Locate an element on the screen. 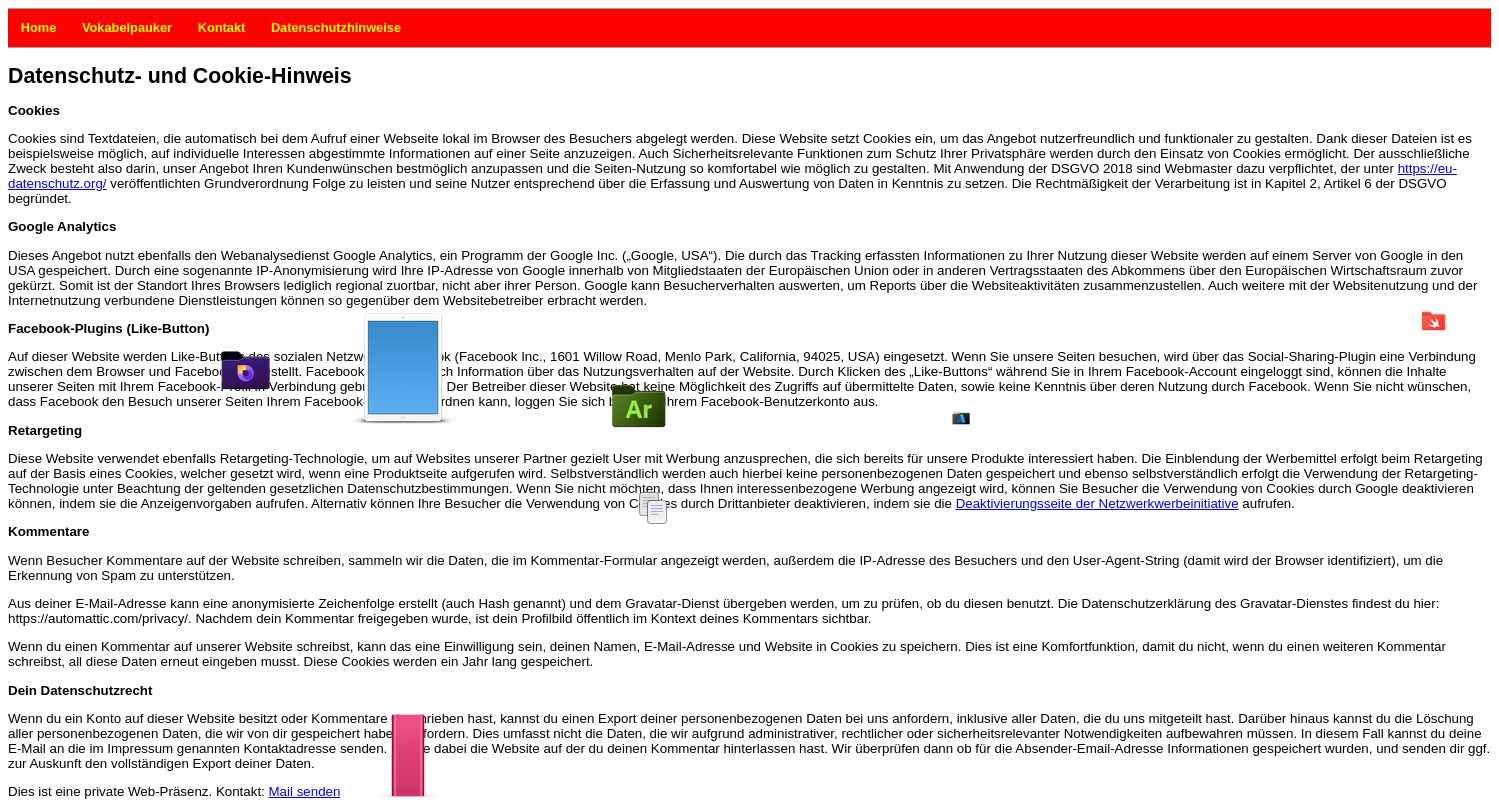  copy selected content to clipboard is located at coordinates (653, 508).